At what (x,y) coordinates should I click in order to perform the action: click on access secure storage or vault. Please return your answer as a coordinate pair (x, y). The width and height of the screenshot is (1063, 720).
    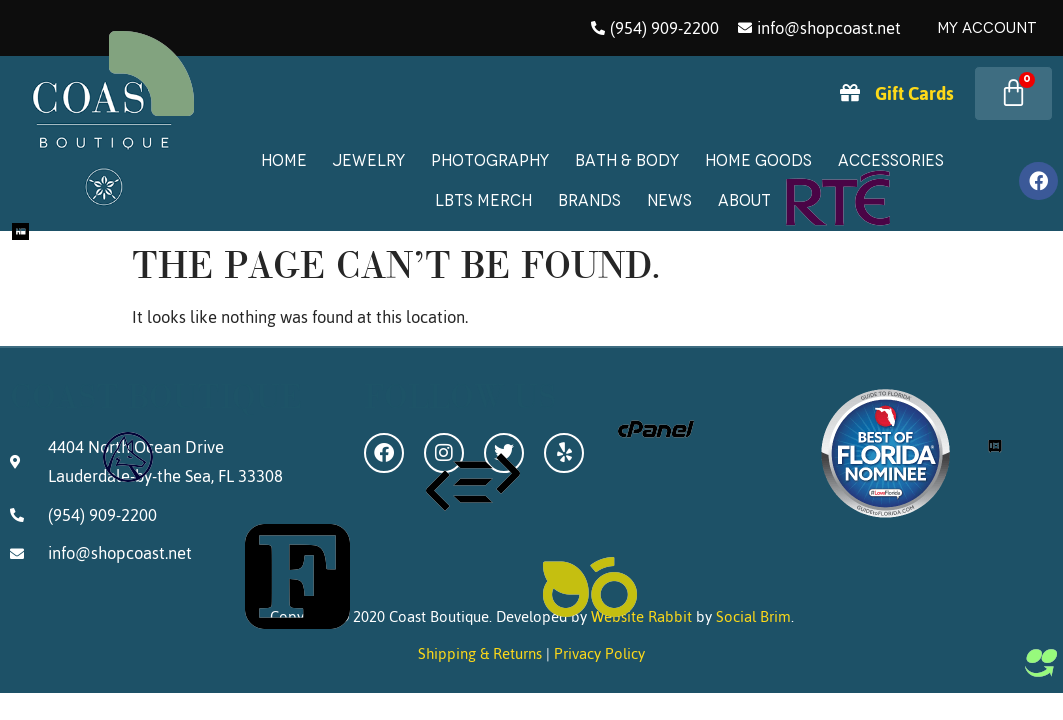
    Looking at the image, I should click on (995, 446).